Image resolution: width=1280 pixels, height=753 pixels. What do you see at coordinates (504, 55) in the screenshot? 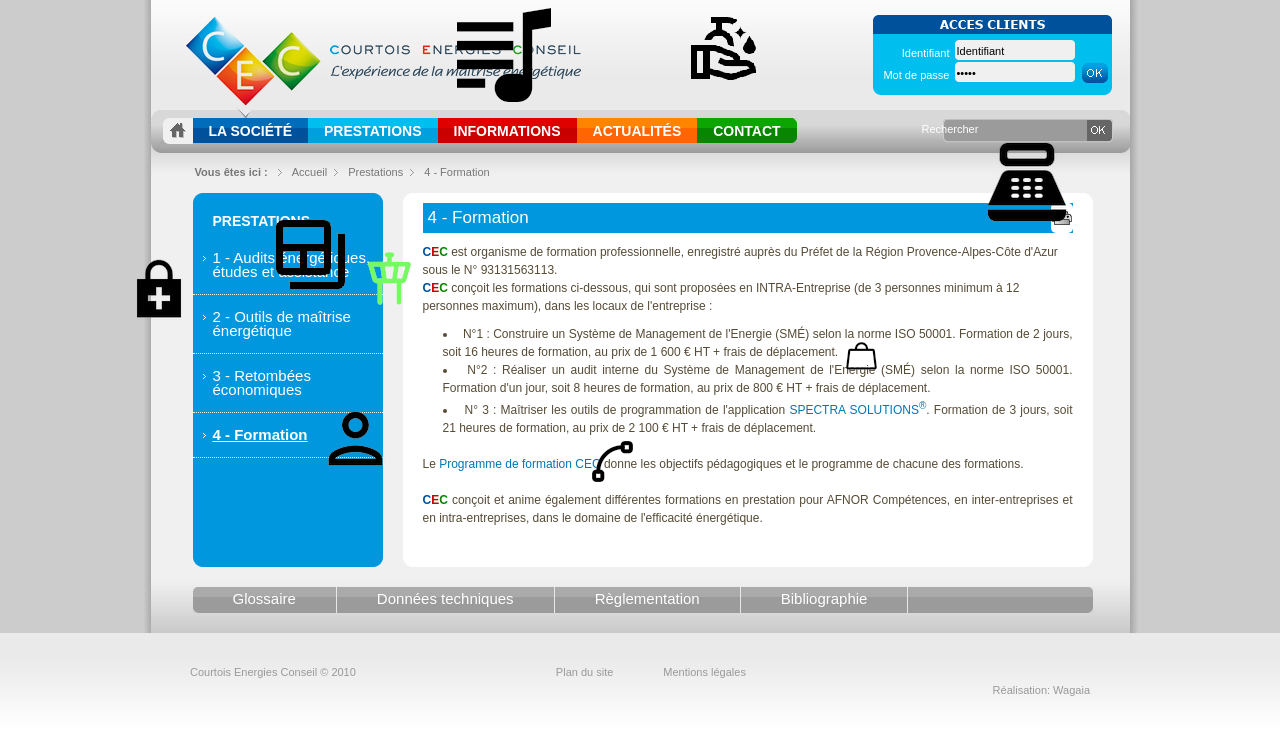
I see `view your music playlist` at bounding box center [504, 55].